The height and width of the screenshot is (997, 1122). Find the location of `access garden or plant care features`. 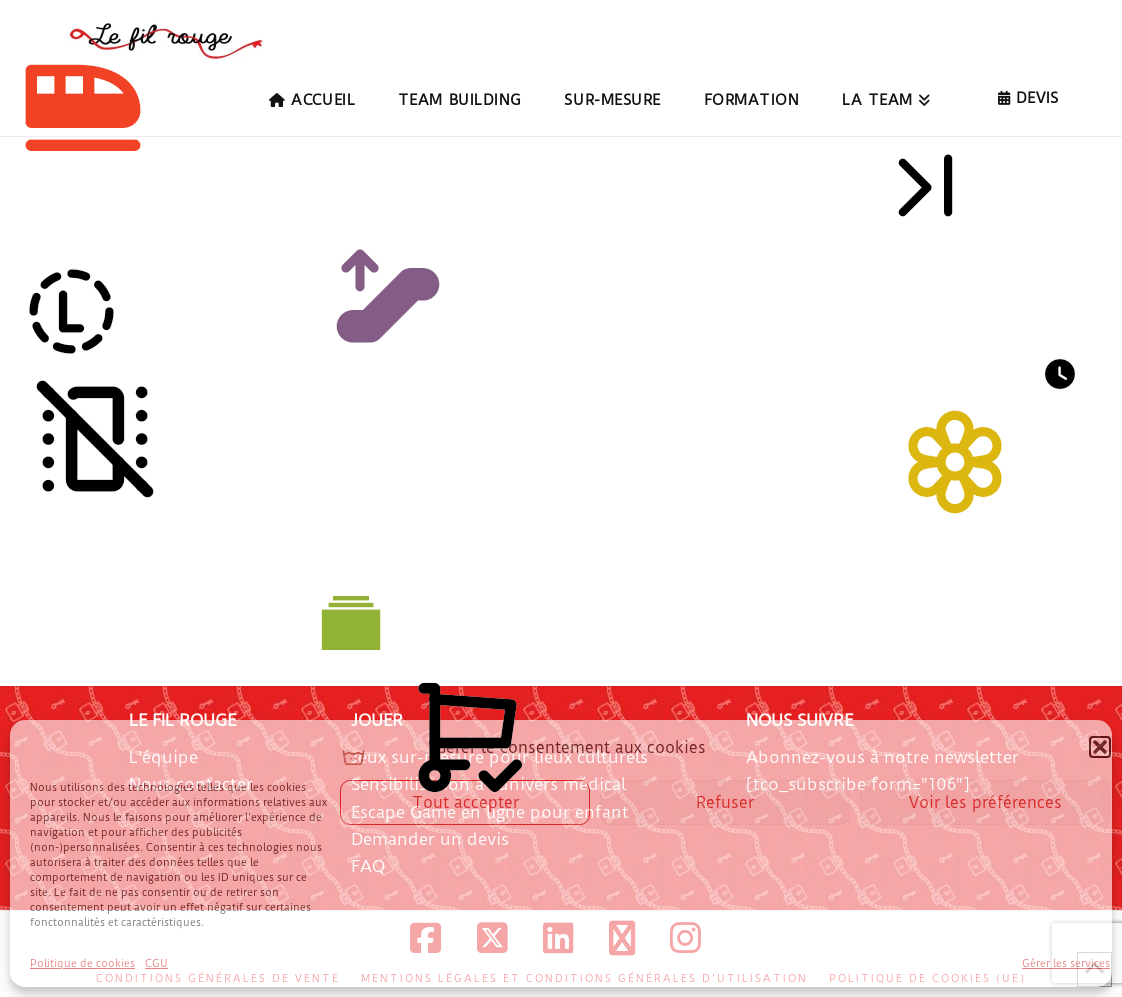

access garden or plant care features is located at coordinates (955, 462).